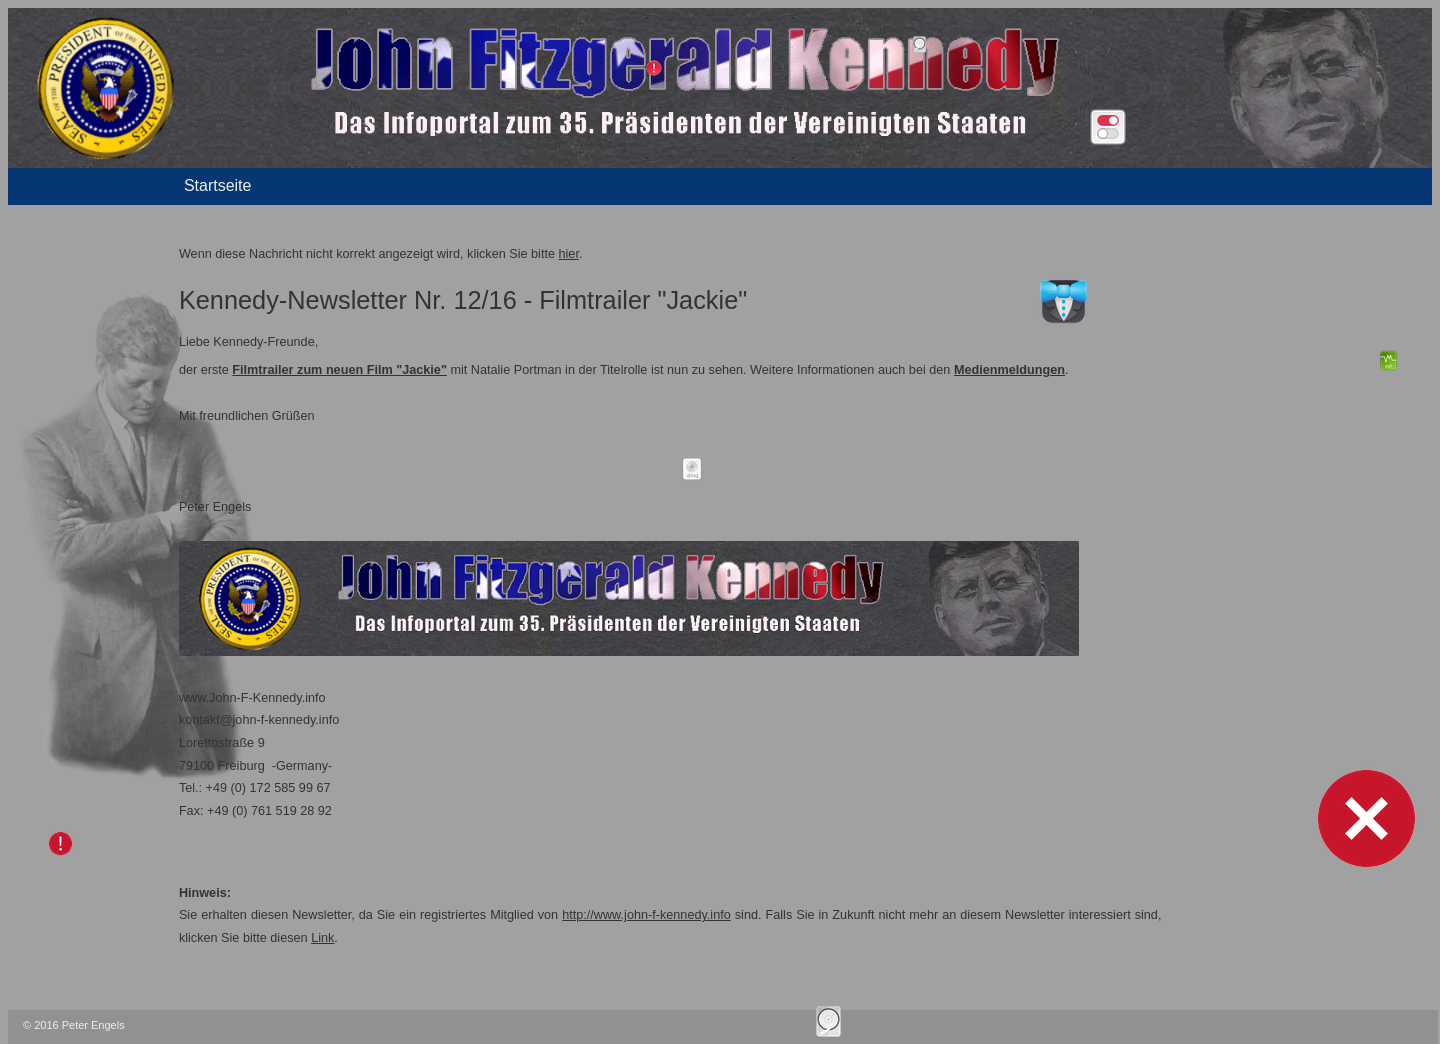 The height and width of the screenshot is (1044, 1440). I want to click on apple disk image file (.dmg), so click(692, 469).